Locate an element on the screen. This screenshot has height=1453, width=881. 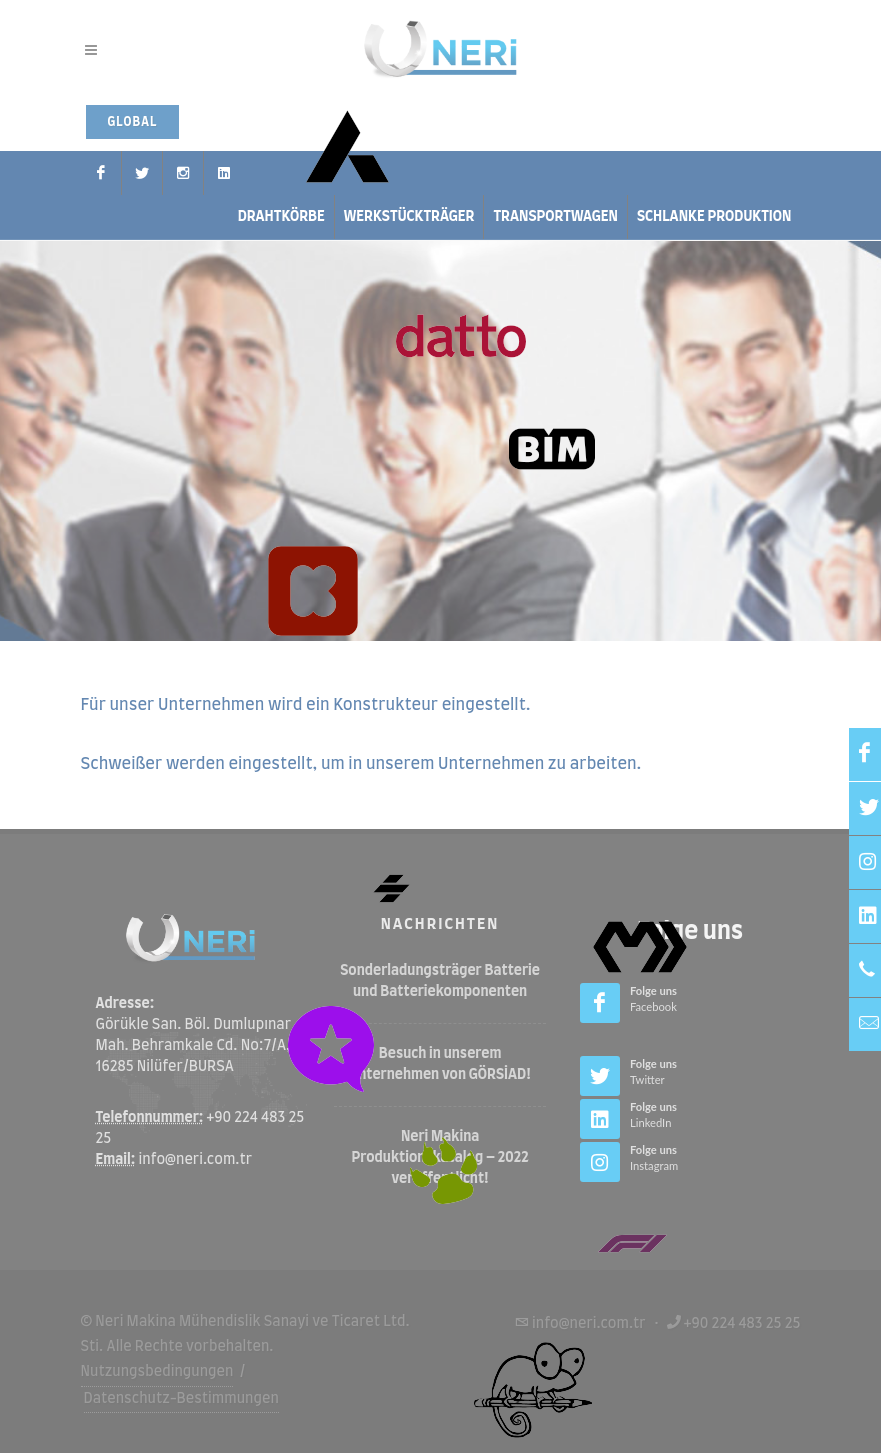
datto company logo is located at coordinates (461, 336).